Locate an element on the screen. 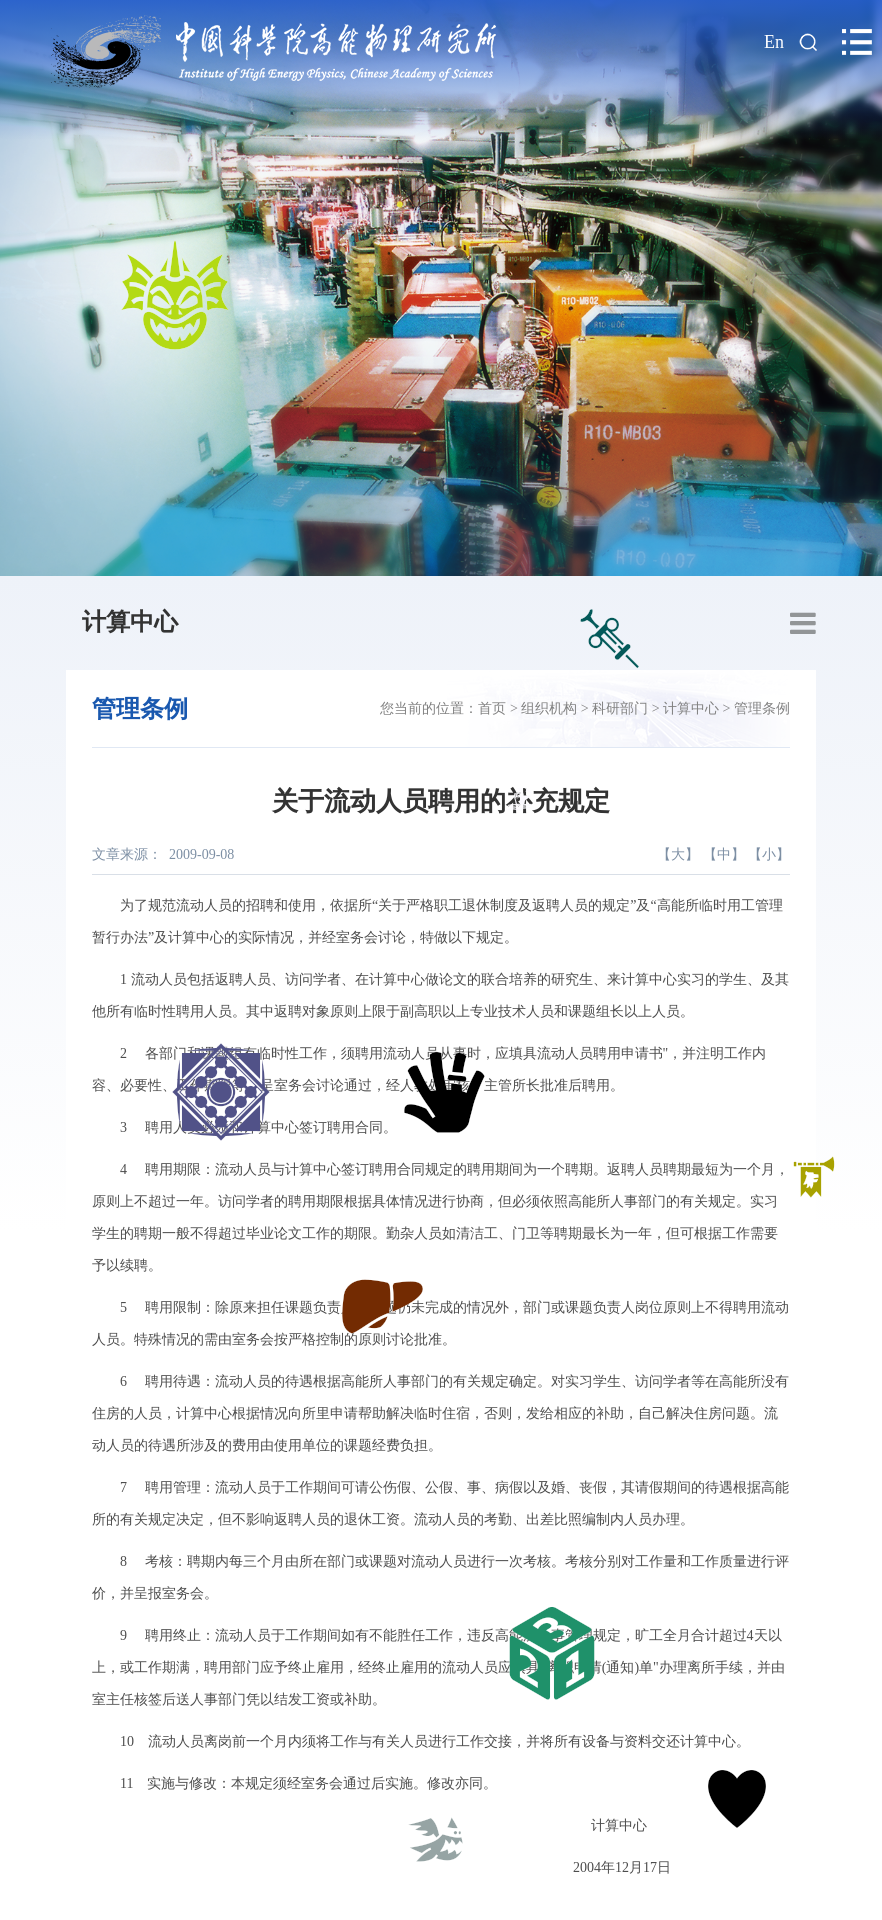 This screenshot has height=1920, width=882. ghost character or enemy in a game interface is located at coordinates (435, 1839).